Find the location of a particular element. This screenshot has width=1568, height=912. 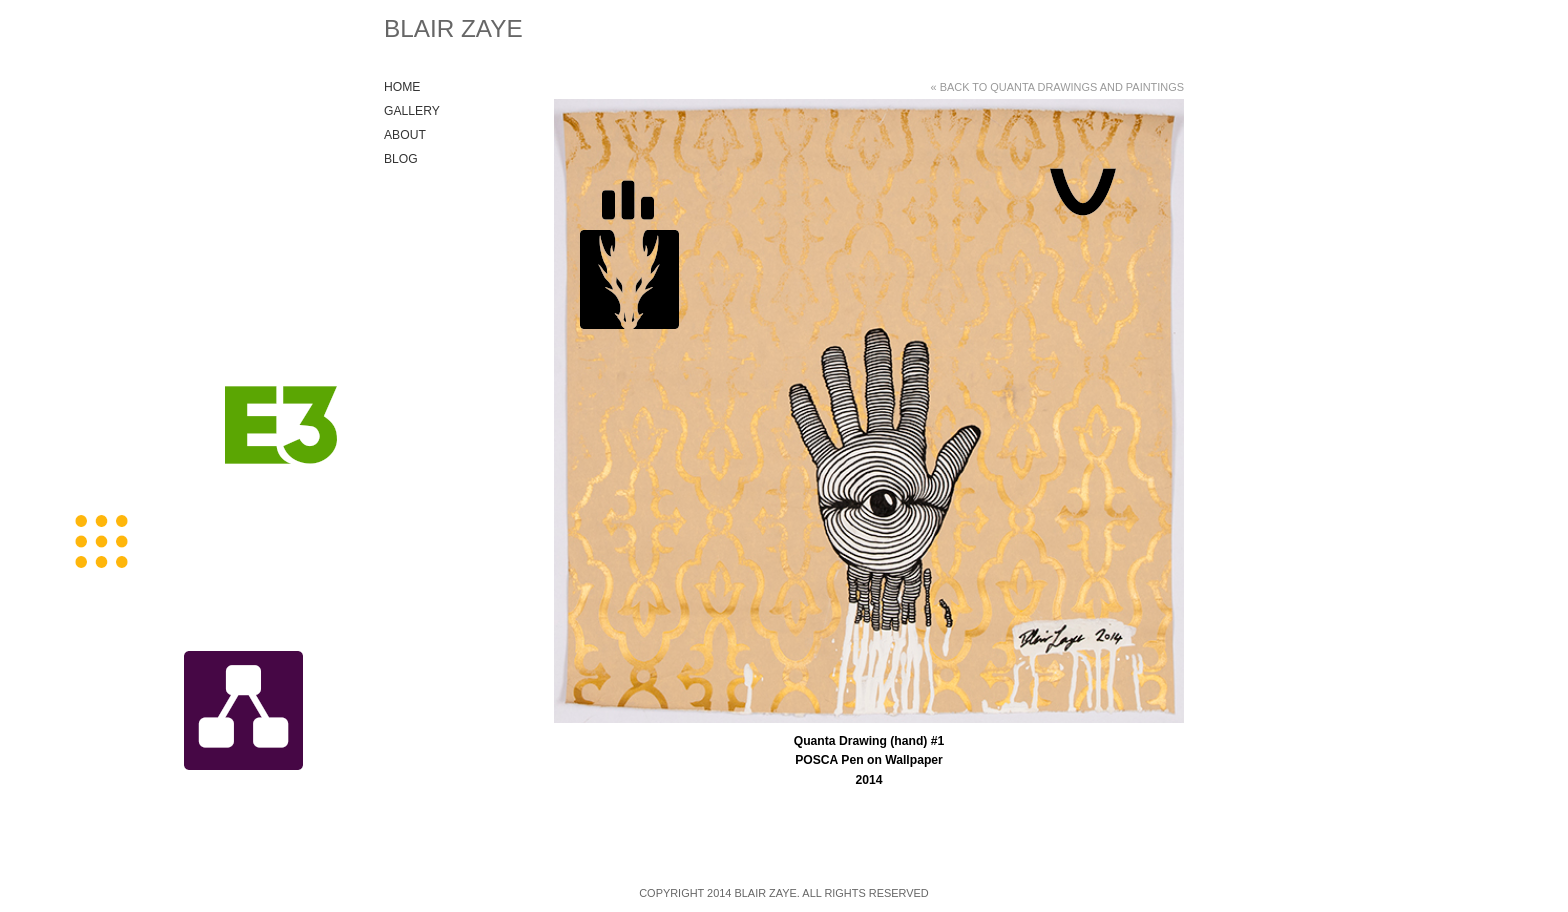

ROS (Robot Operating System) branding or documentation is located at coordinates (101, 541).